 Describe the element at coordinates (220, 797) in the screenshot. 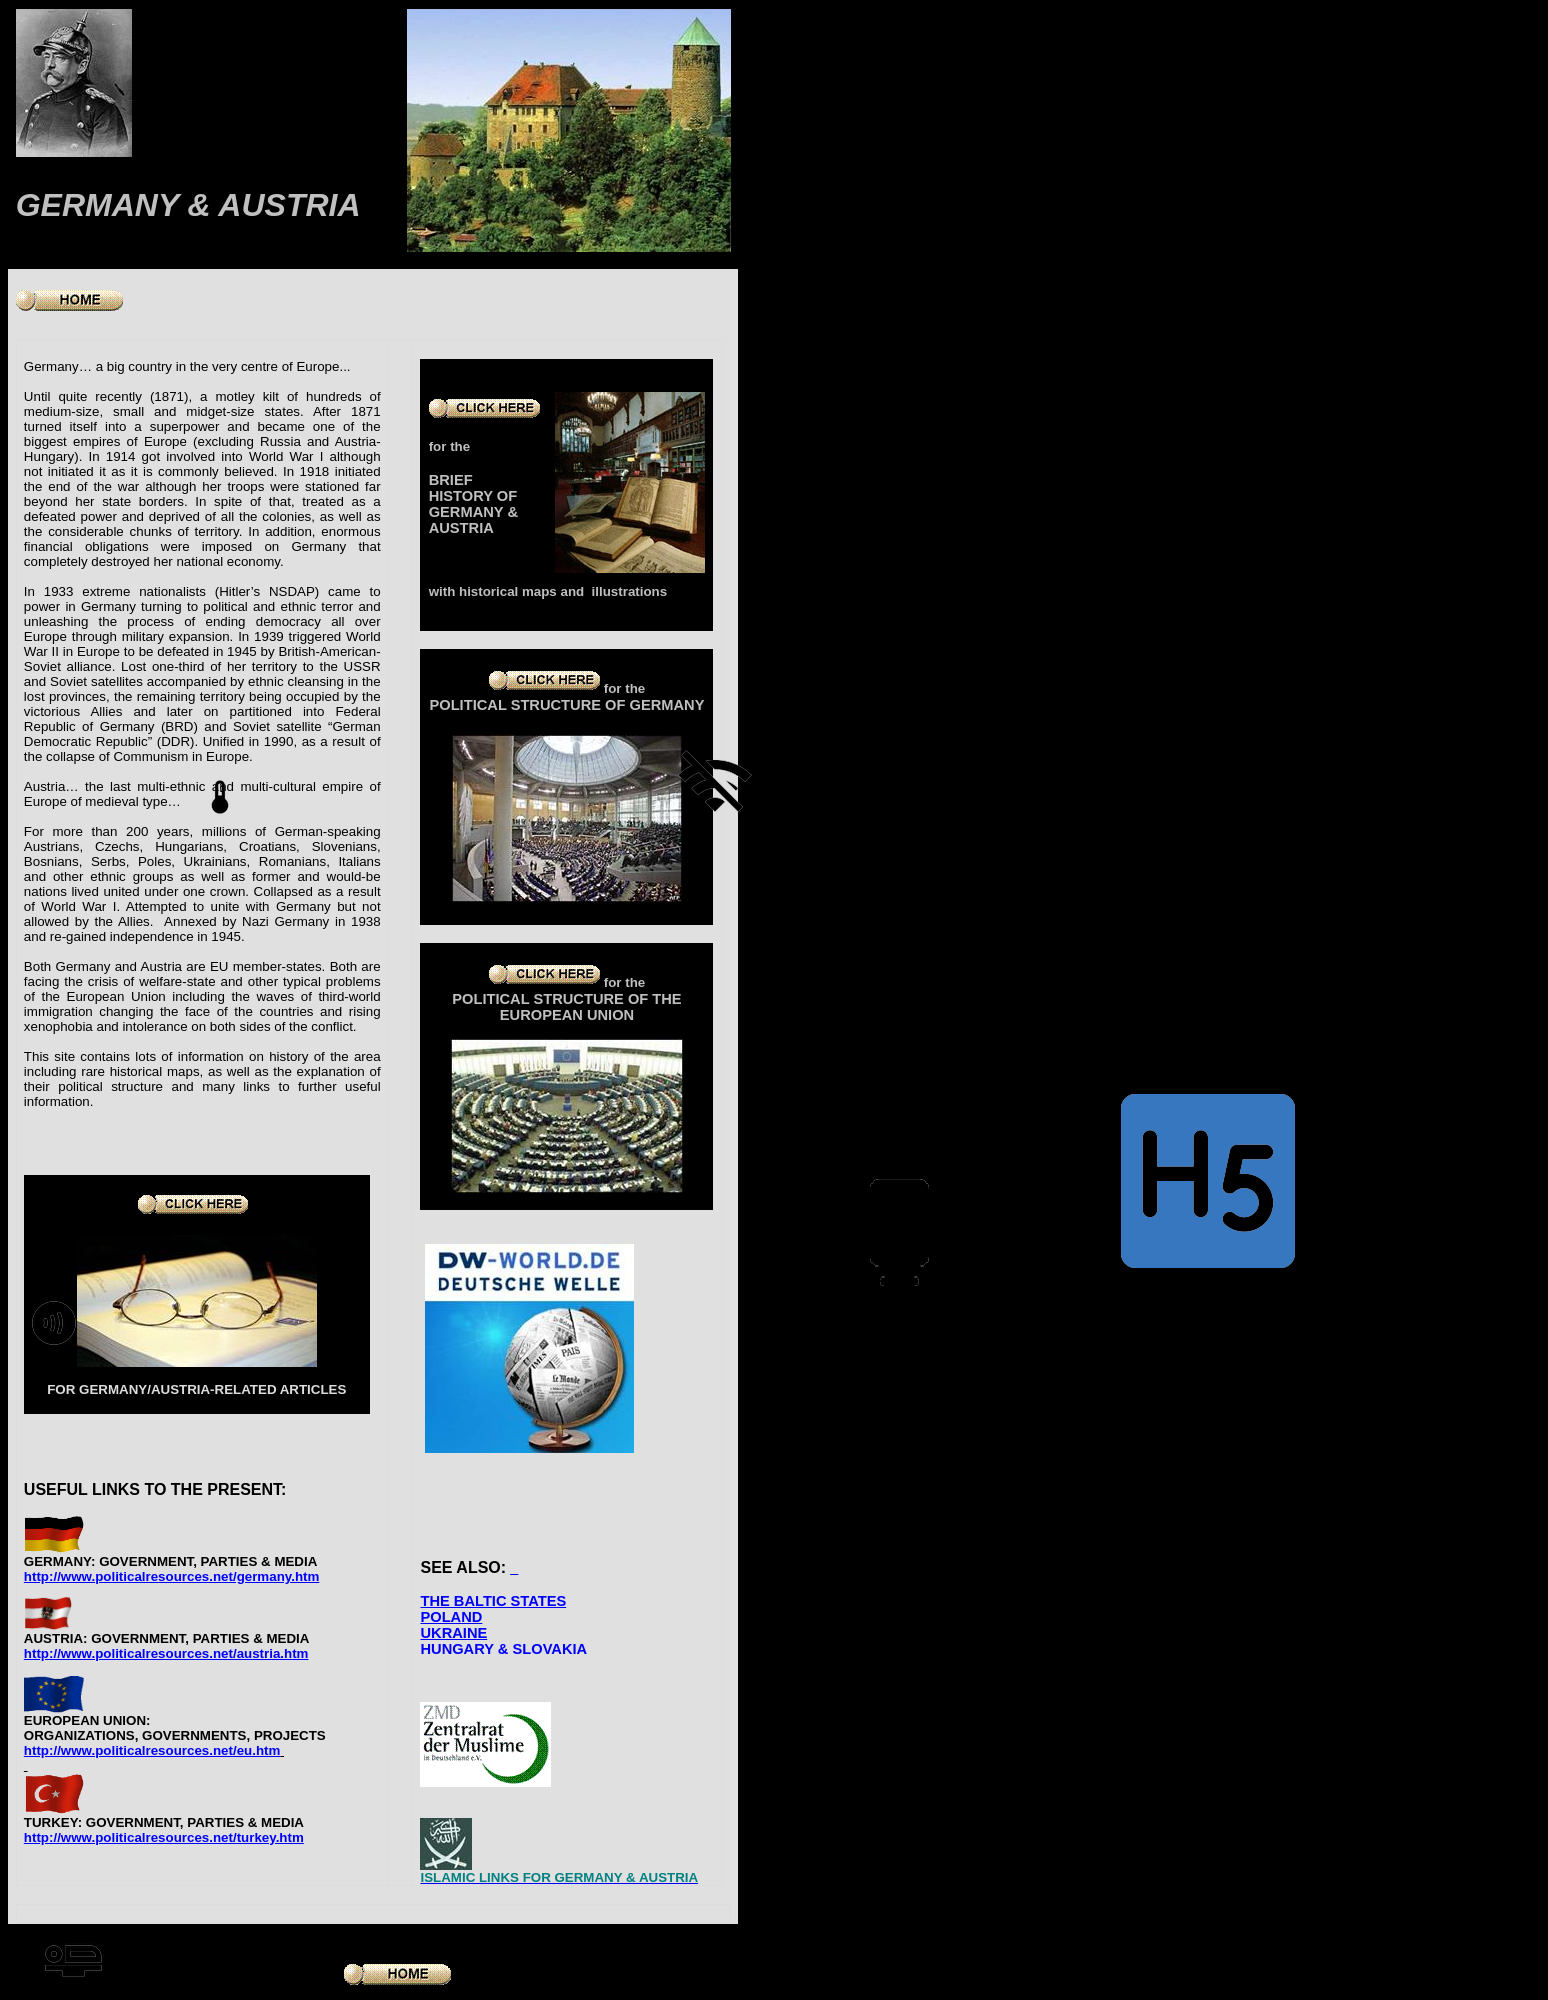

I see `adjust temperature settings` at that location.